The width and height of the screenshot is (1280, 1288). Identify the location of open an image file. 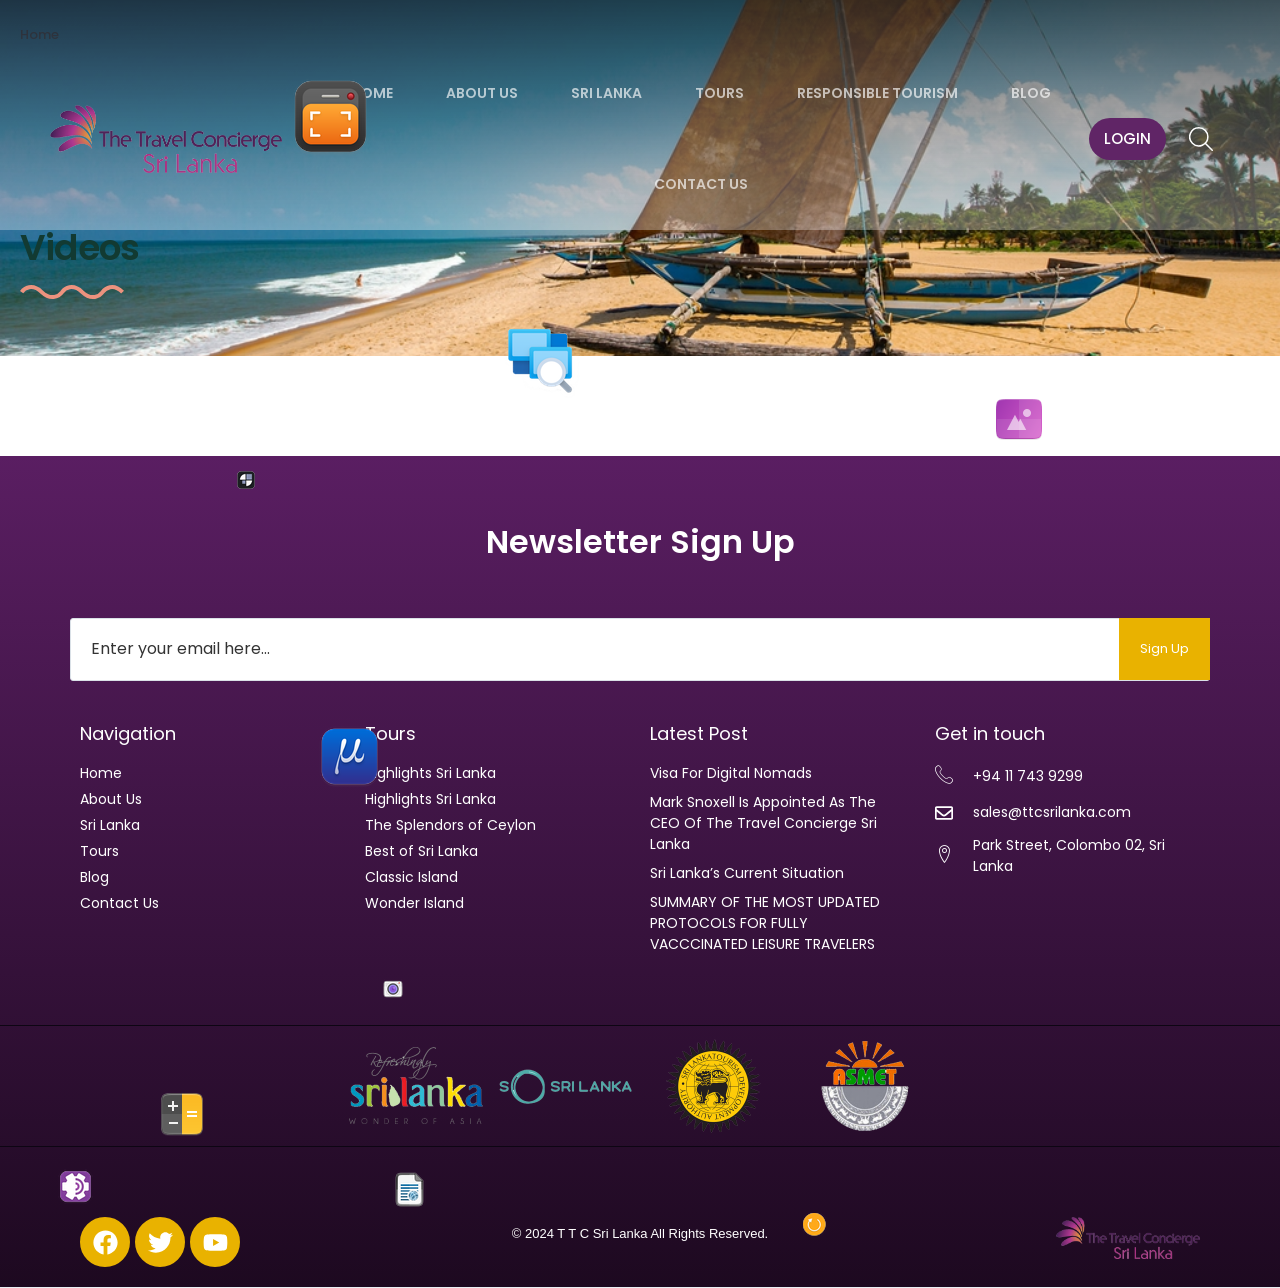
(1019, 418).